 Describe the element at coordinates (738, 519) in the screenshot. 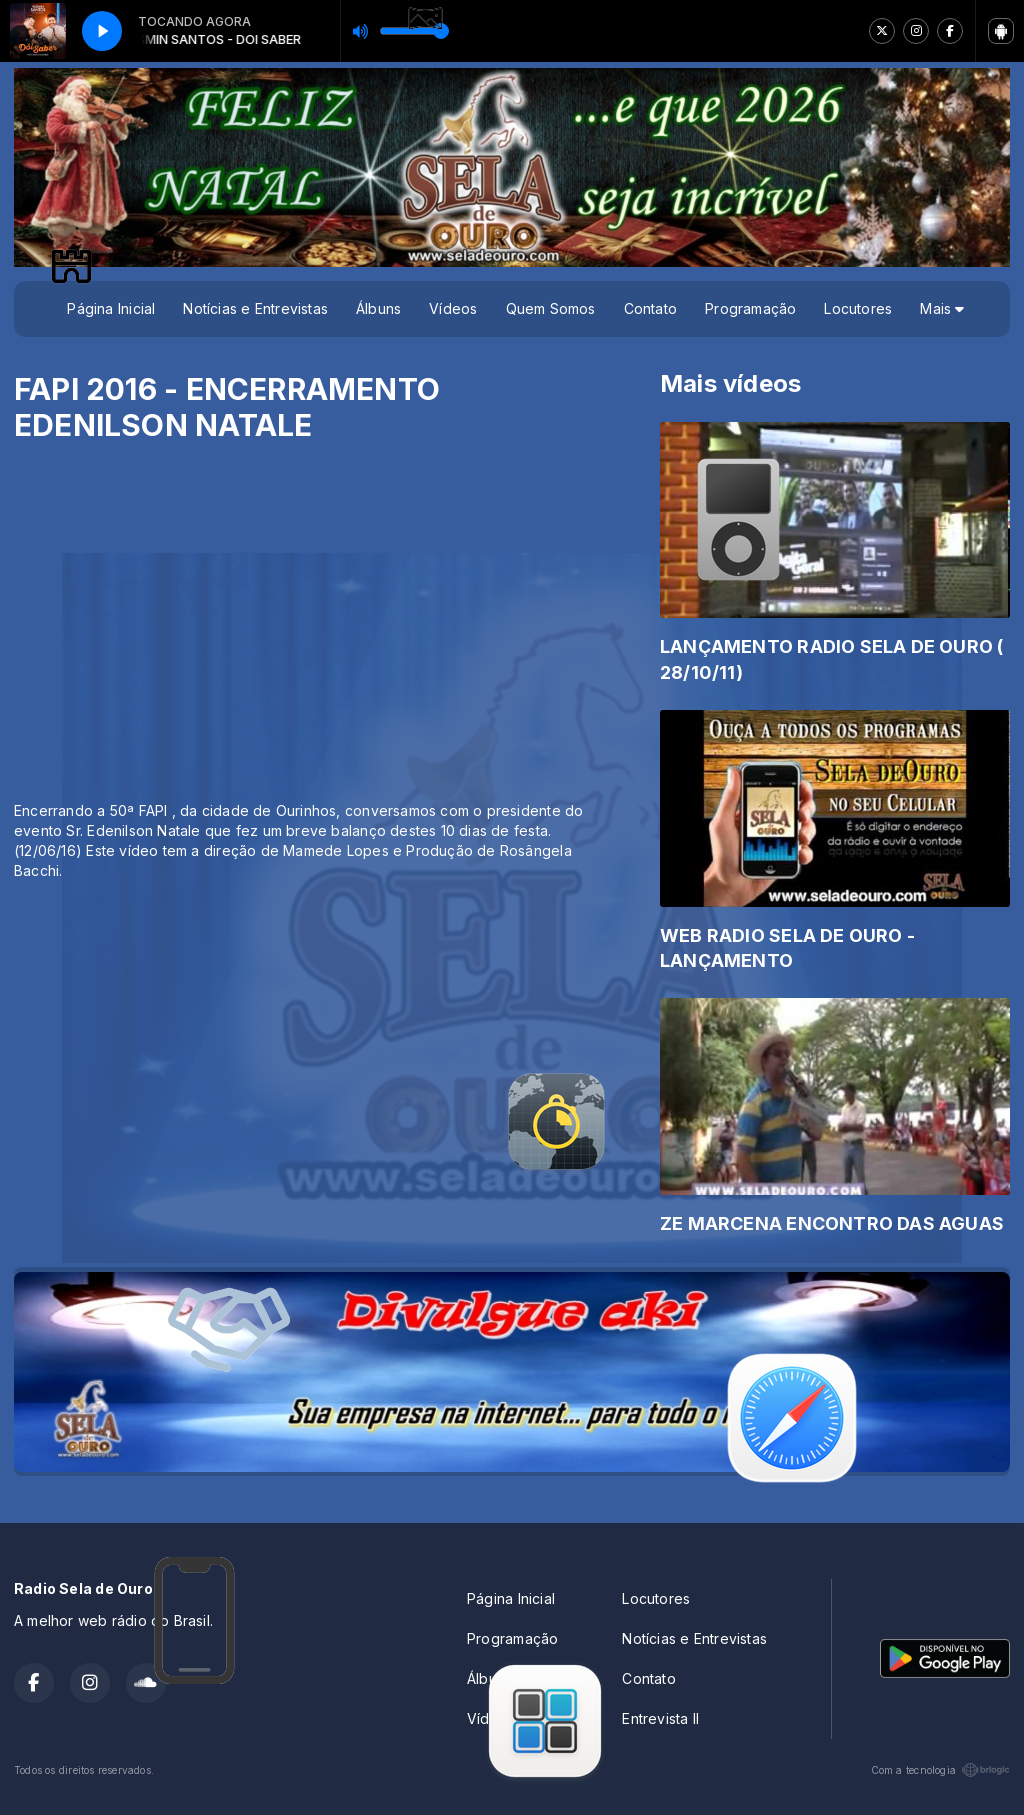

I see `open multimedia player application` at that location.